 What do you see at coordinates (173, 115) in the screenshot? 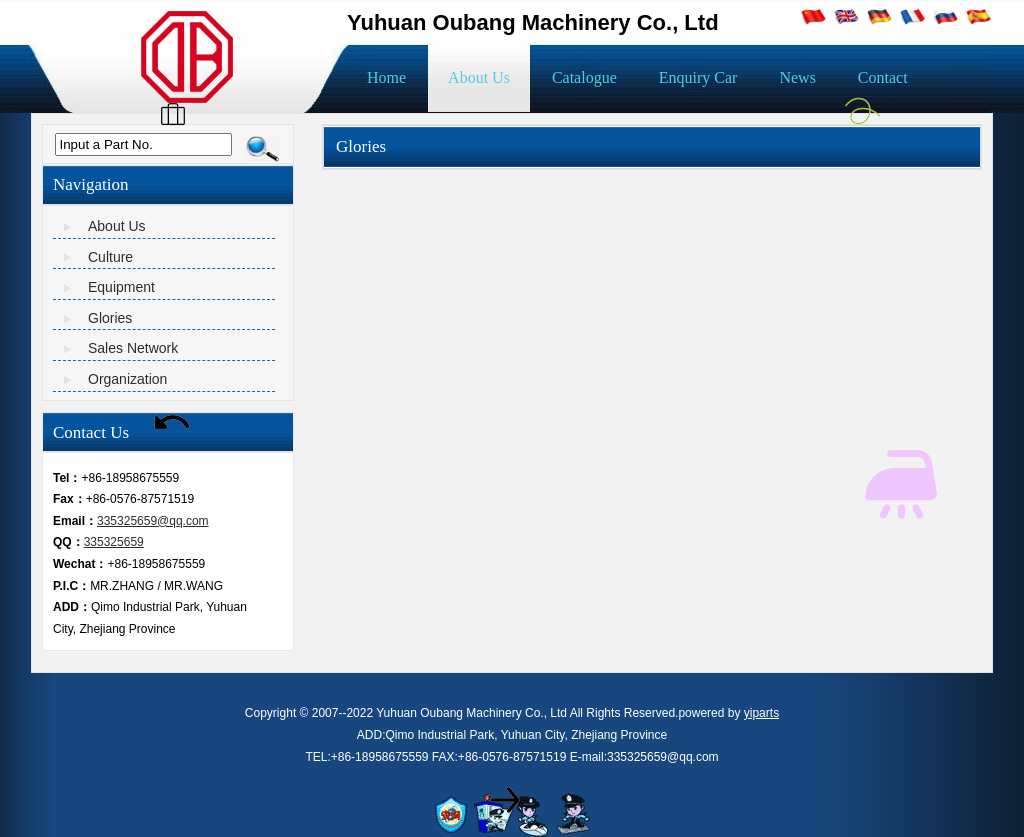
I see `access travel or trip details` at bounding box center [173, 115].